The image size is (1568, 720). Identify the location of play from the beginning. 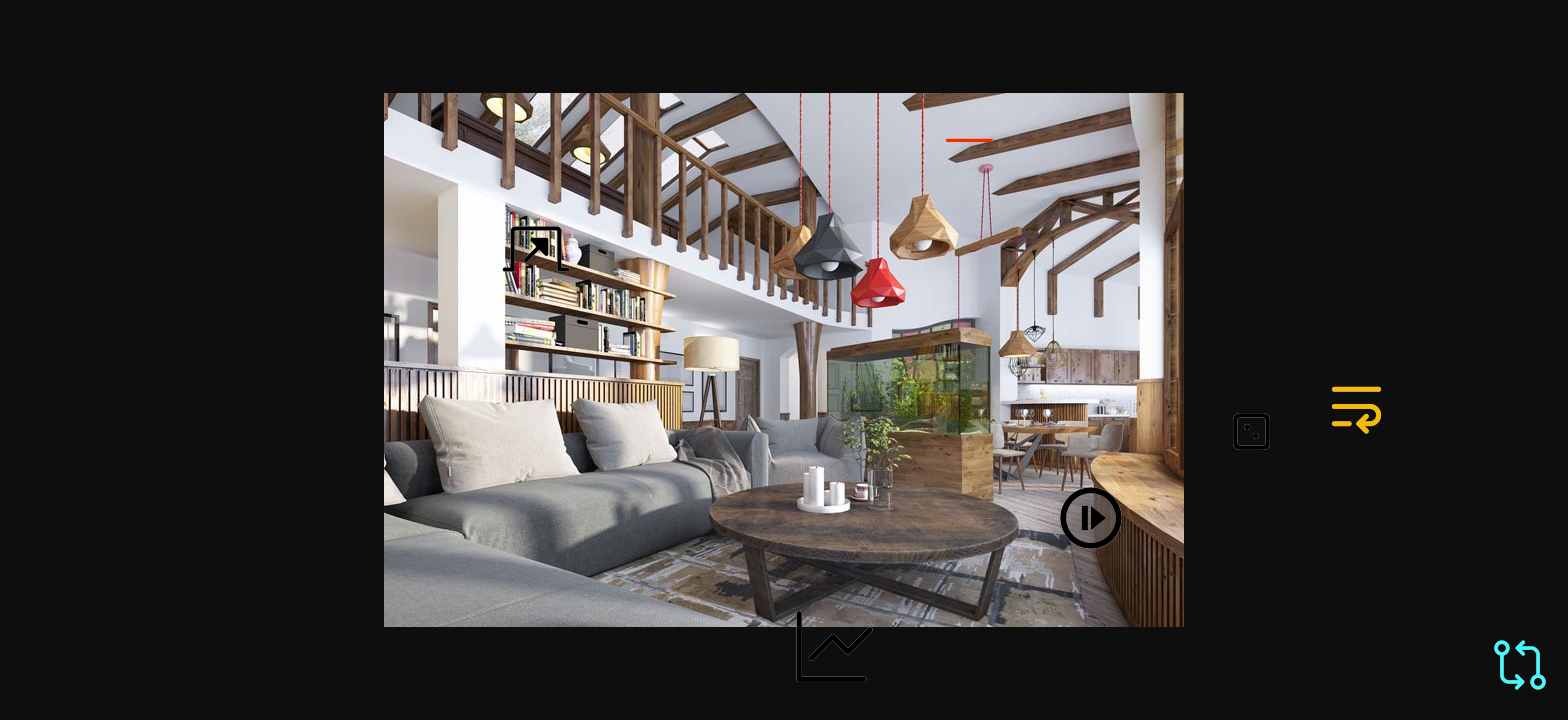
(1091, 518).